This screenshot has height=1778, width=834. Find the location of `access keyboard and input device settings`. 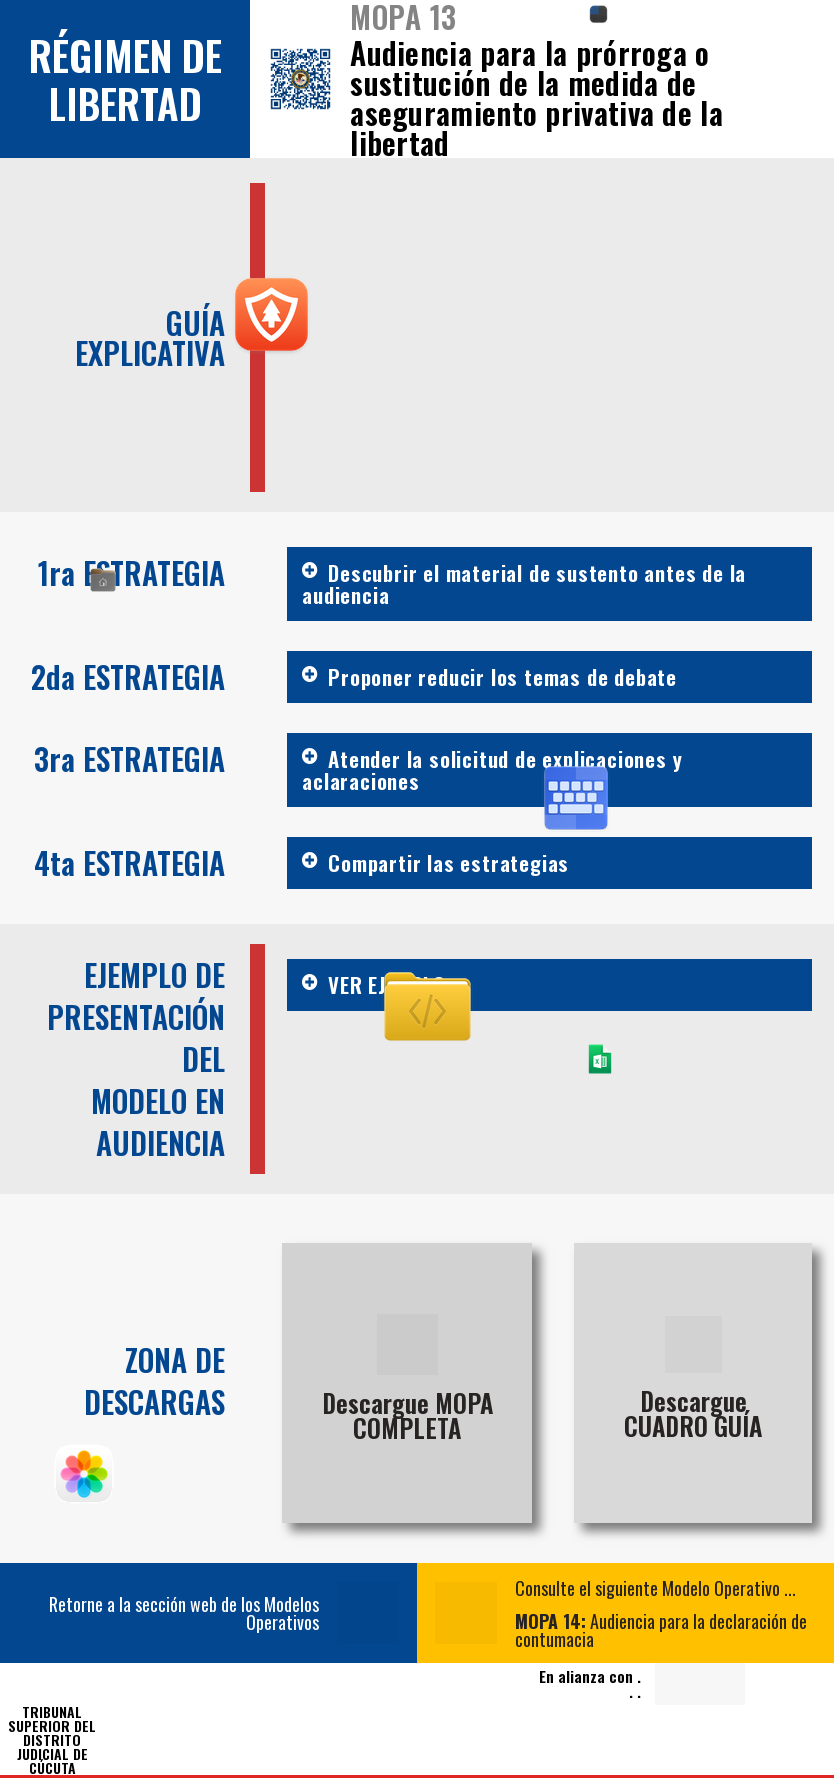

access keyboard and input device settings is located at coordinates (576, 798).